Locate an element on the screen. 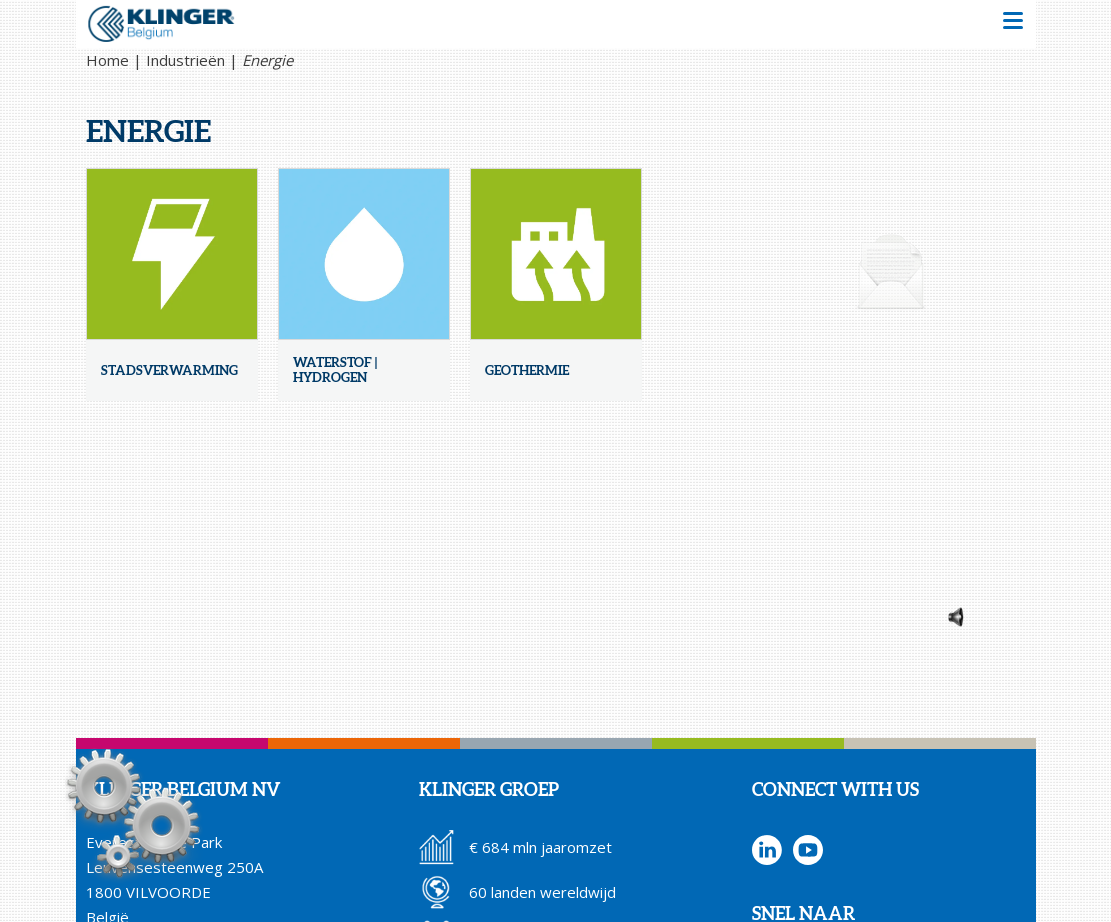  indicates an email has been read is located at coordinates (891, 273).